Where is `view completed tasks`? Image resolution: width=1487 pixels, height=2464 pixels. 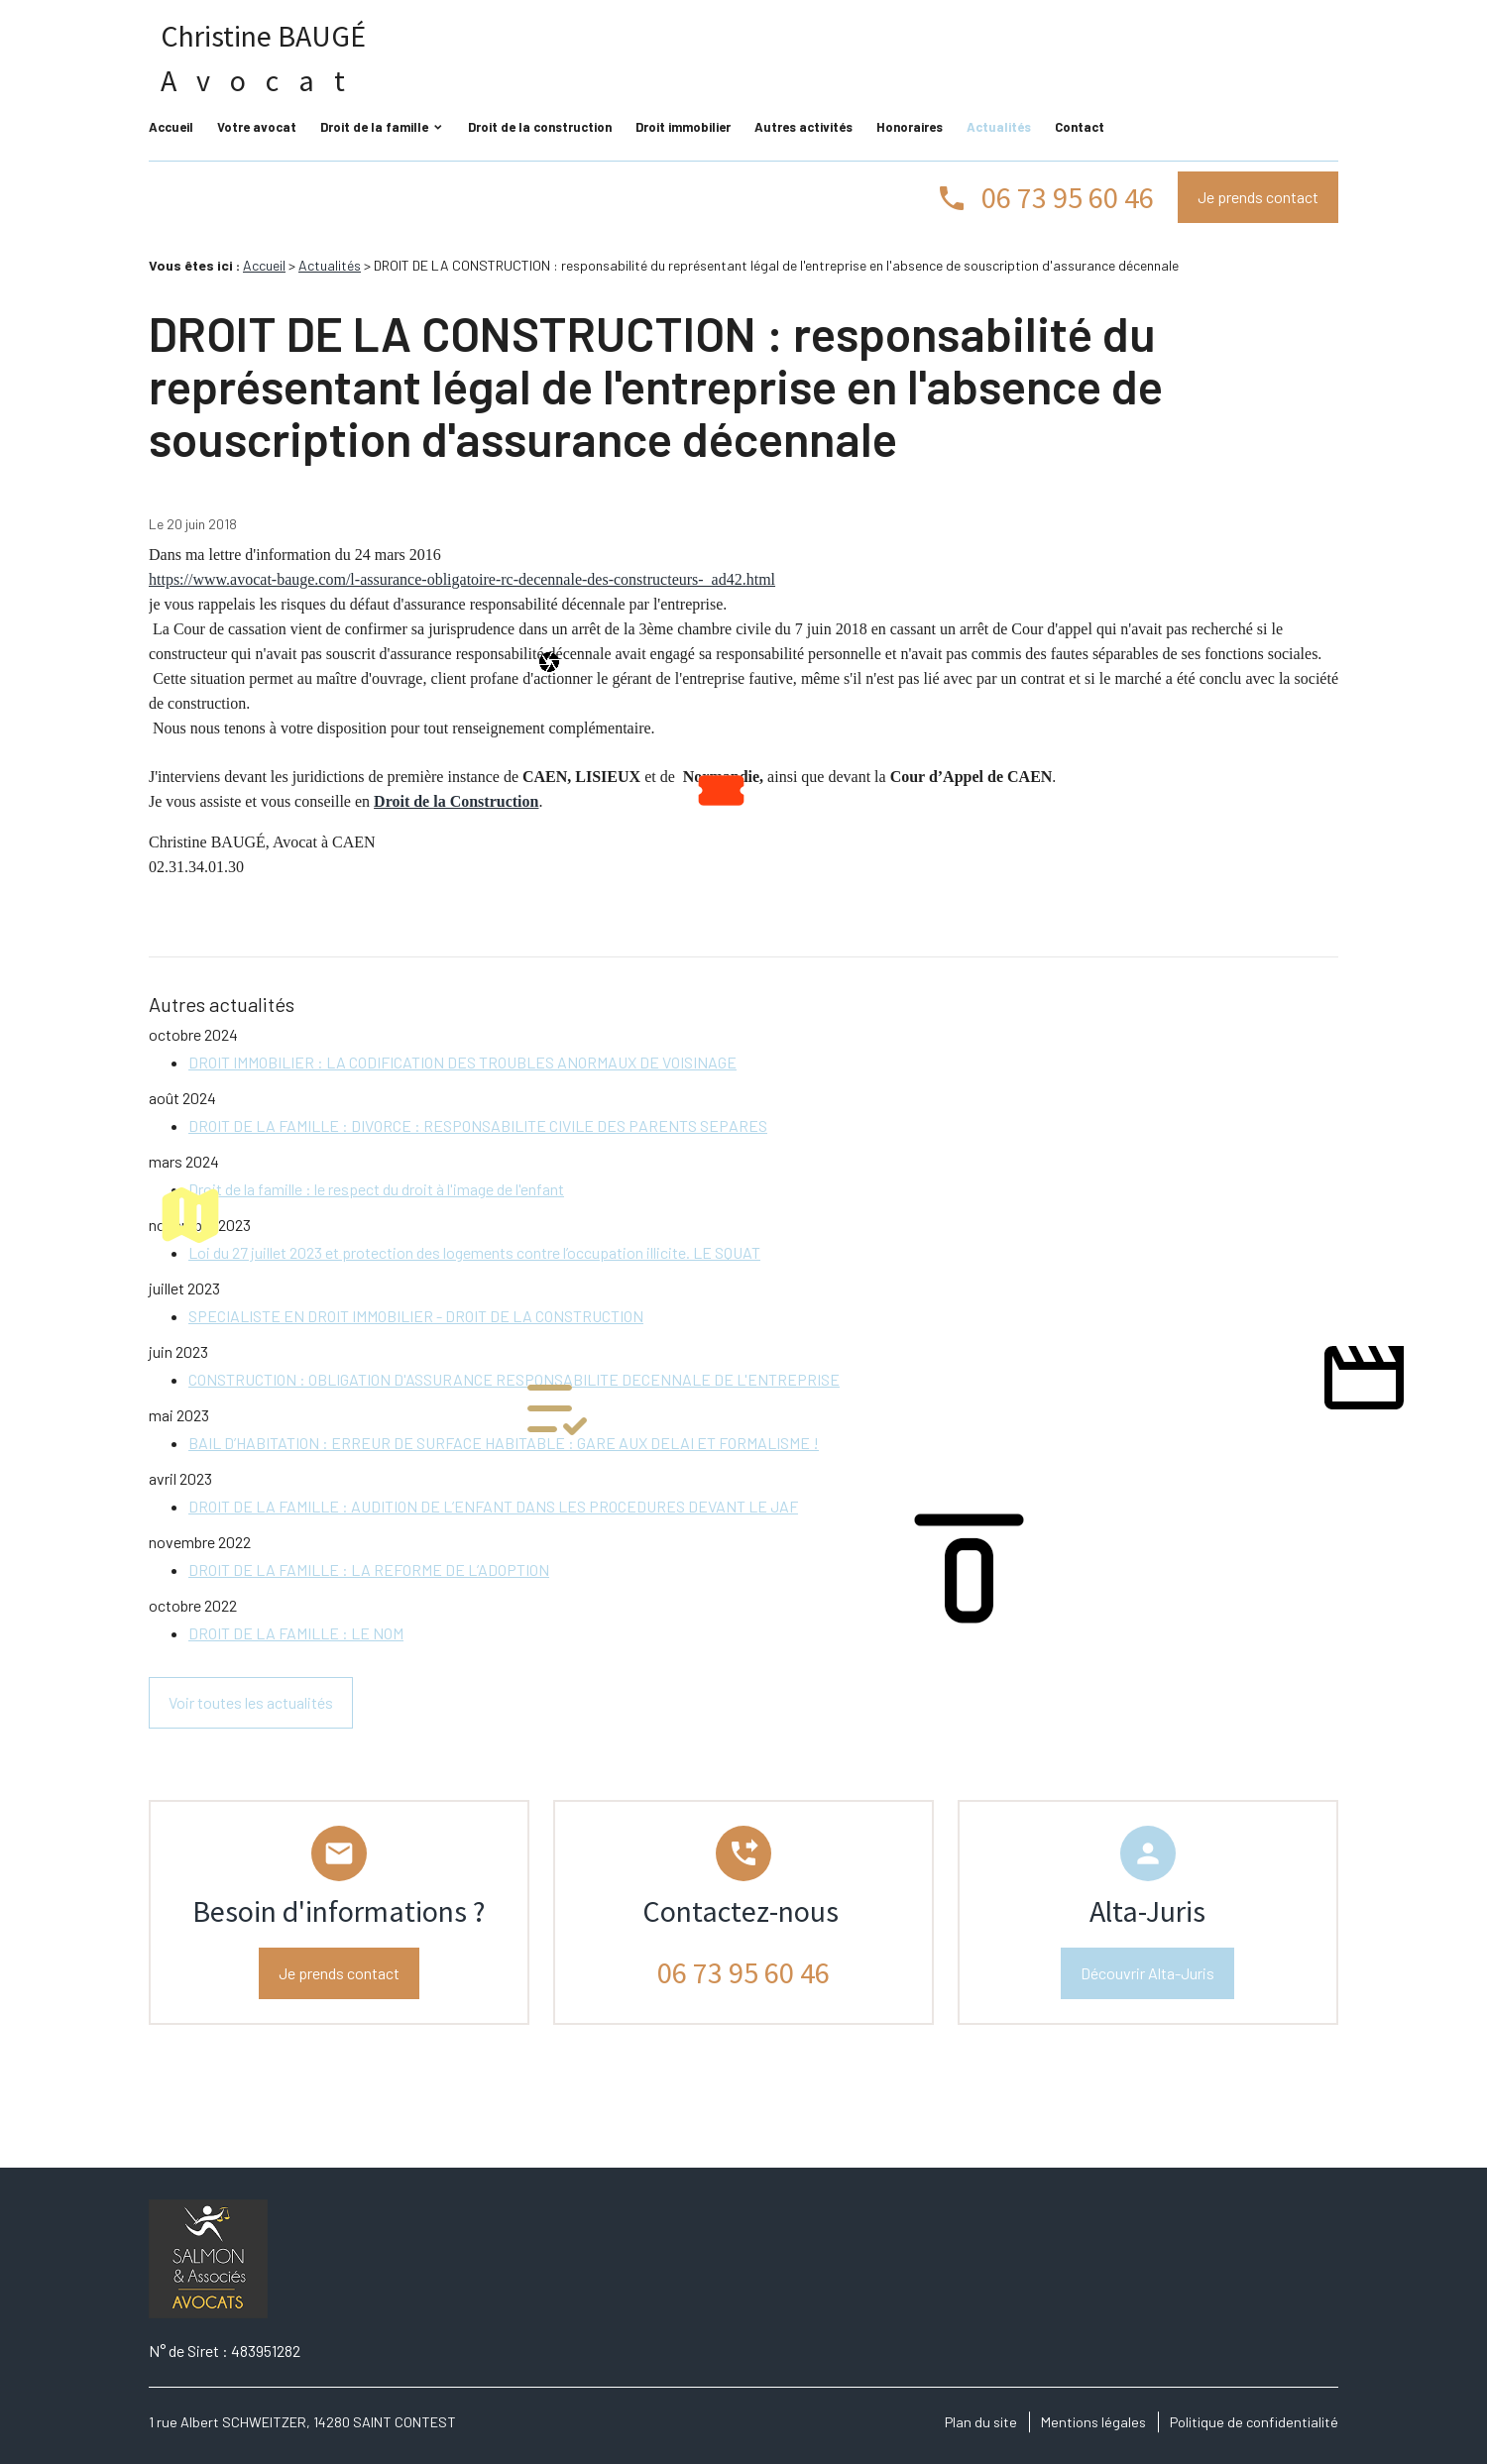
view completed tasks is located at coordinates (557, 1408).